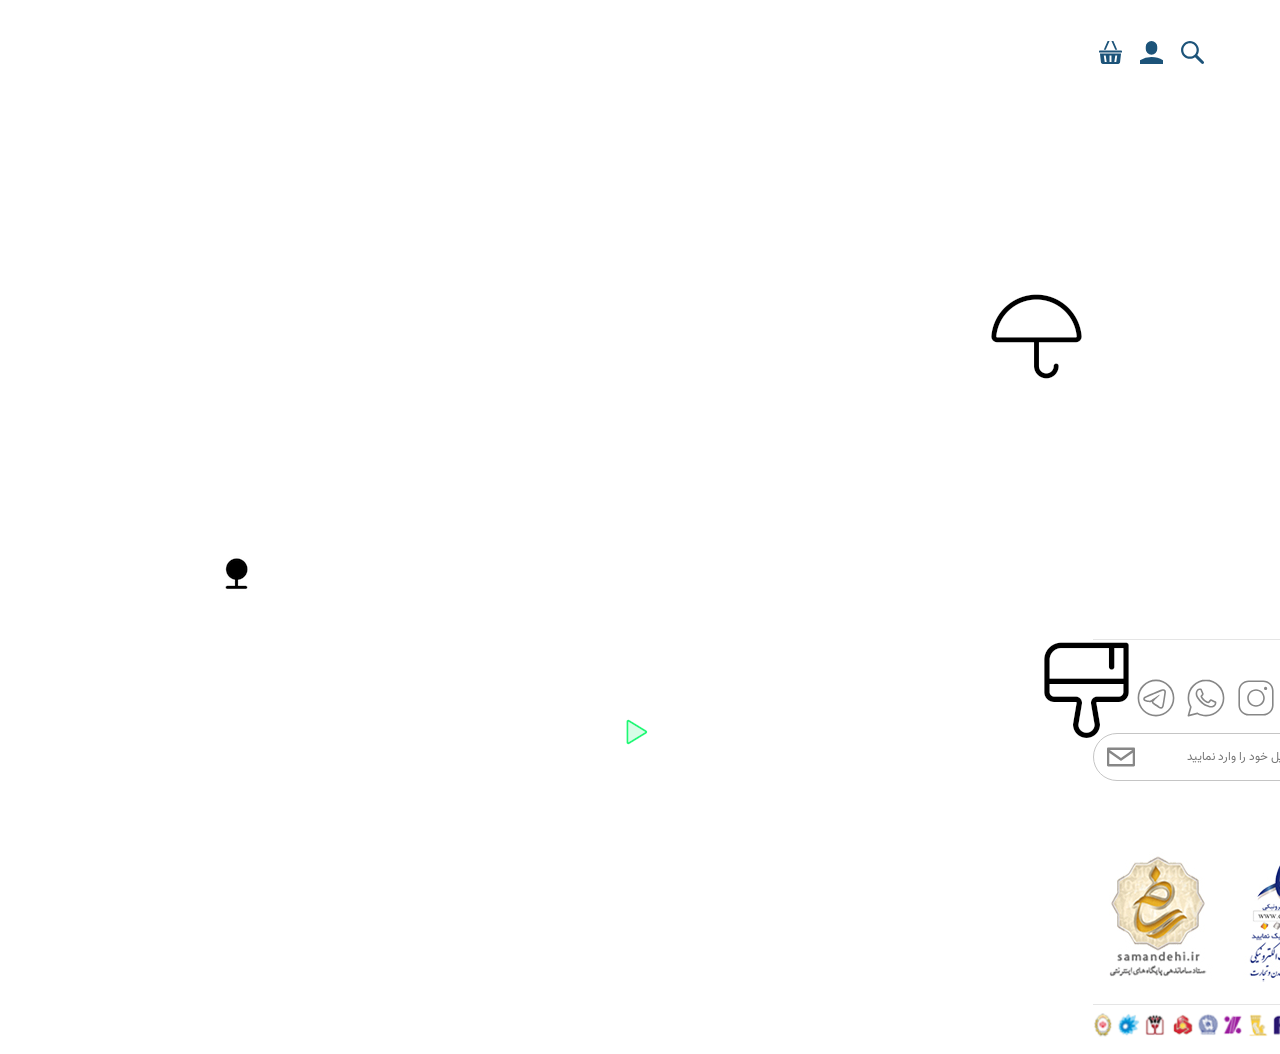 This screenshot has width=1280, height=1054. Describe the element at coordinates (1086, 688) in the screenshot. I see `access painting or drawing tools` at that location.